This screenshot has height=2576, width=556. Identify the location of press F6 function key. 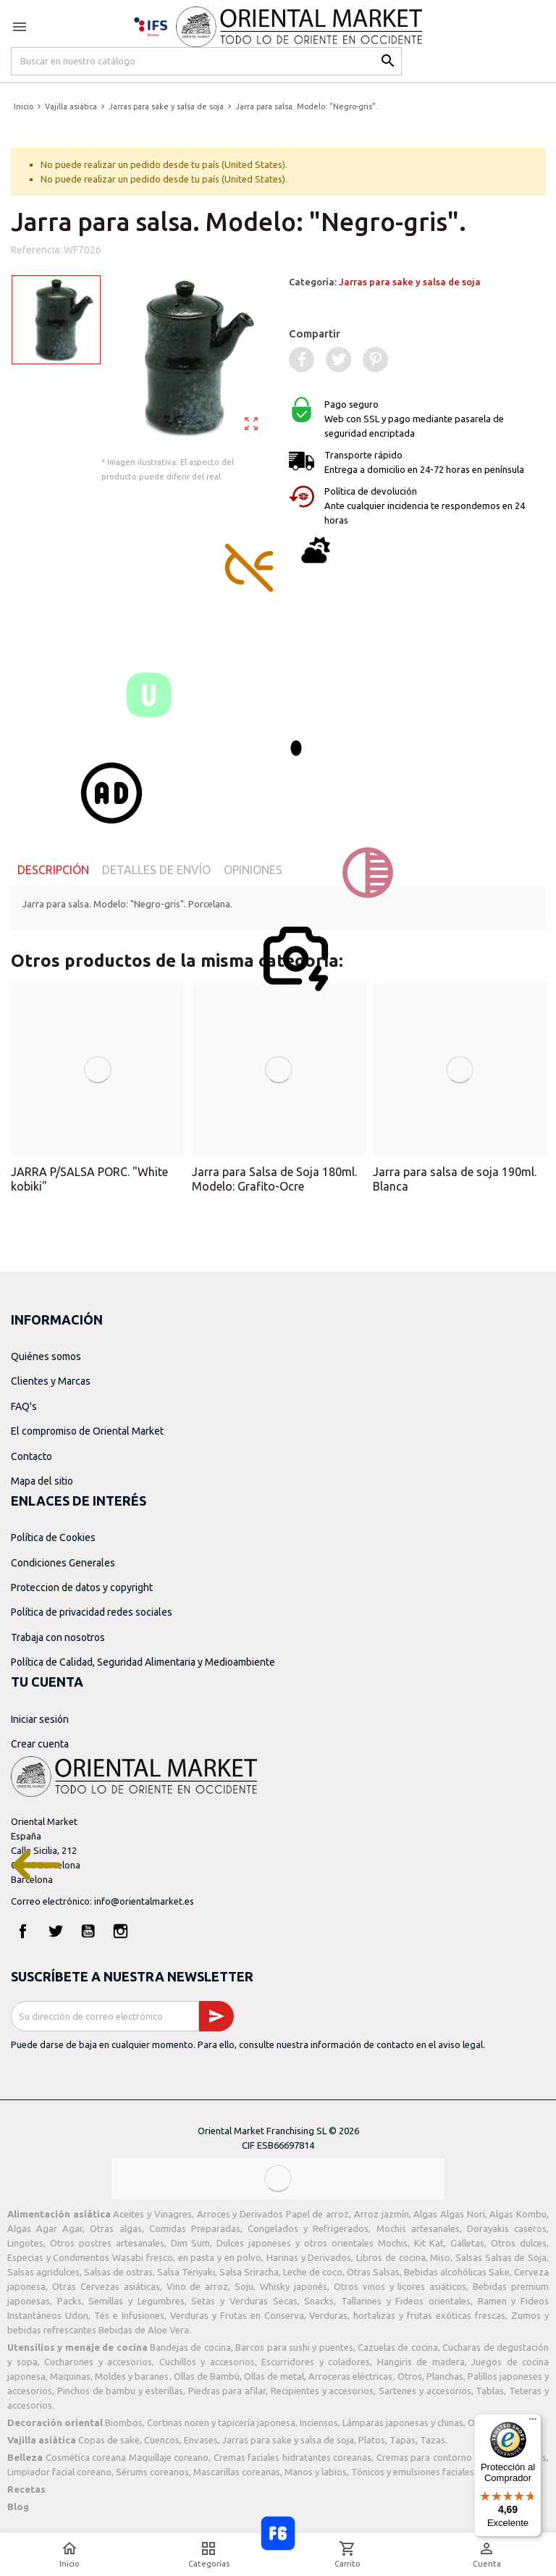
(278, 2533).